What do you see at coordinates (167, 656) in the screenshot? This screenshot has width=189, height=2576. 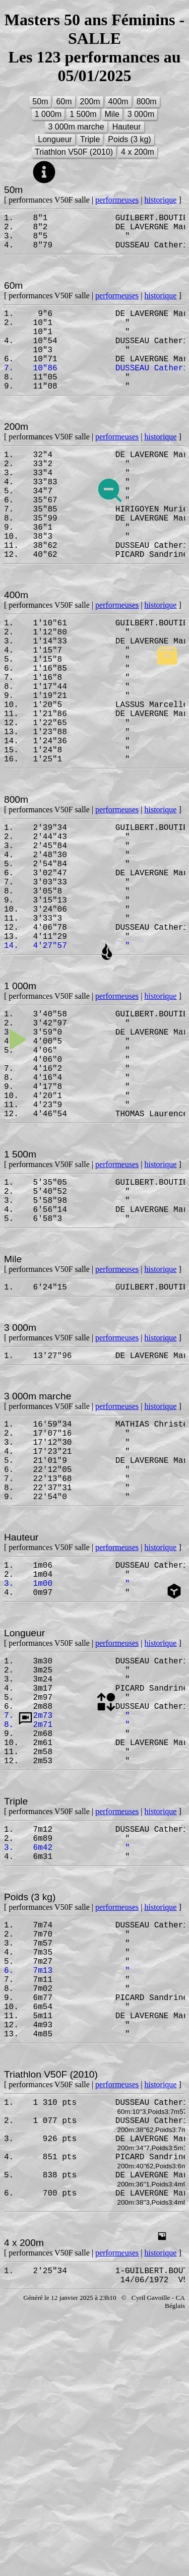 I see `archive items or files` at bounding box center [167, 656].